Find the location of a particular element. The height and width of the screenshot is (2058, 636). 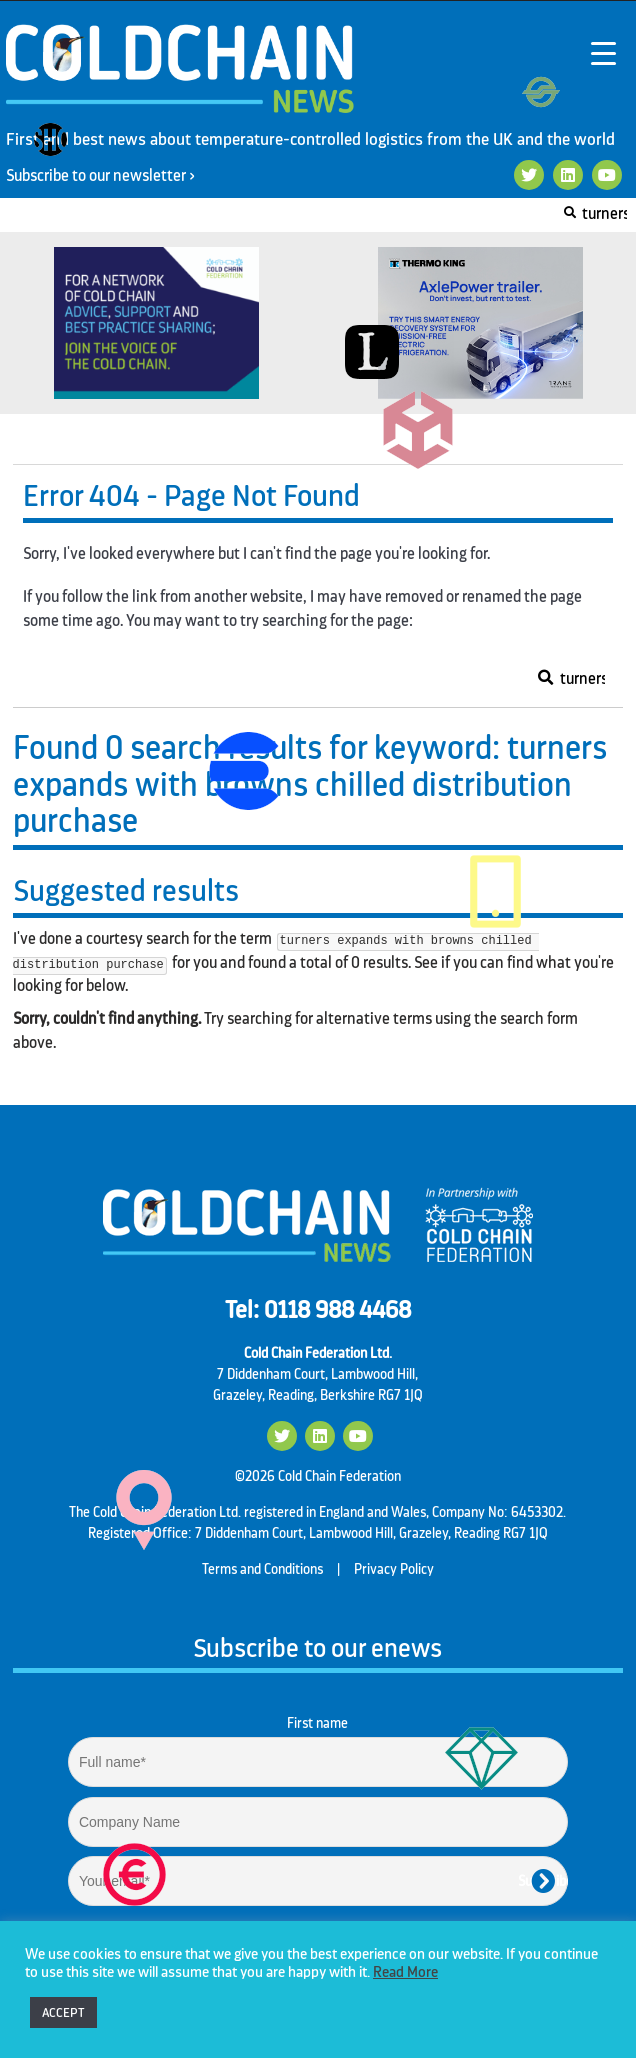

Elasticsearch service or integration is located at coordinates (244, 771).